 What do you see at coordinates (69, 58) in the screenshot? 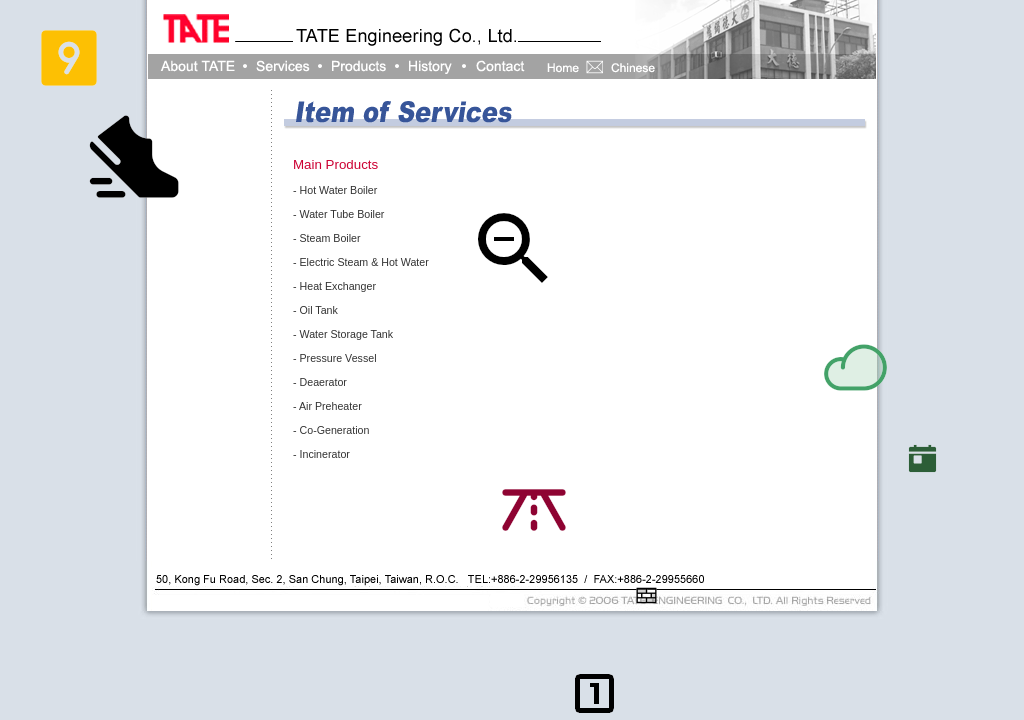
I see `select the number nine` at bounding box center [69, 58].